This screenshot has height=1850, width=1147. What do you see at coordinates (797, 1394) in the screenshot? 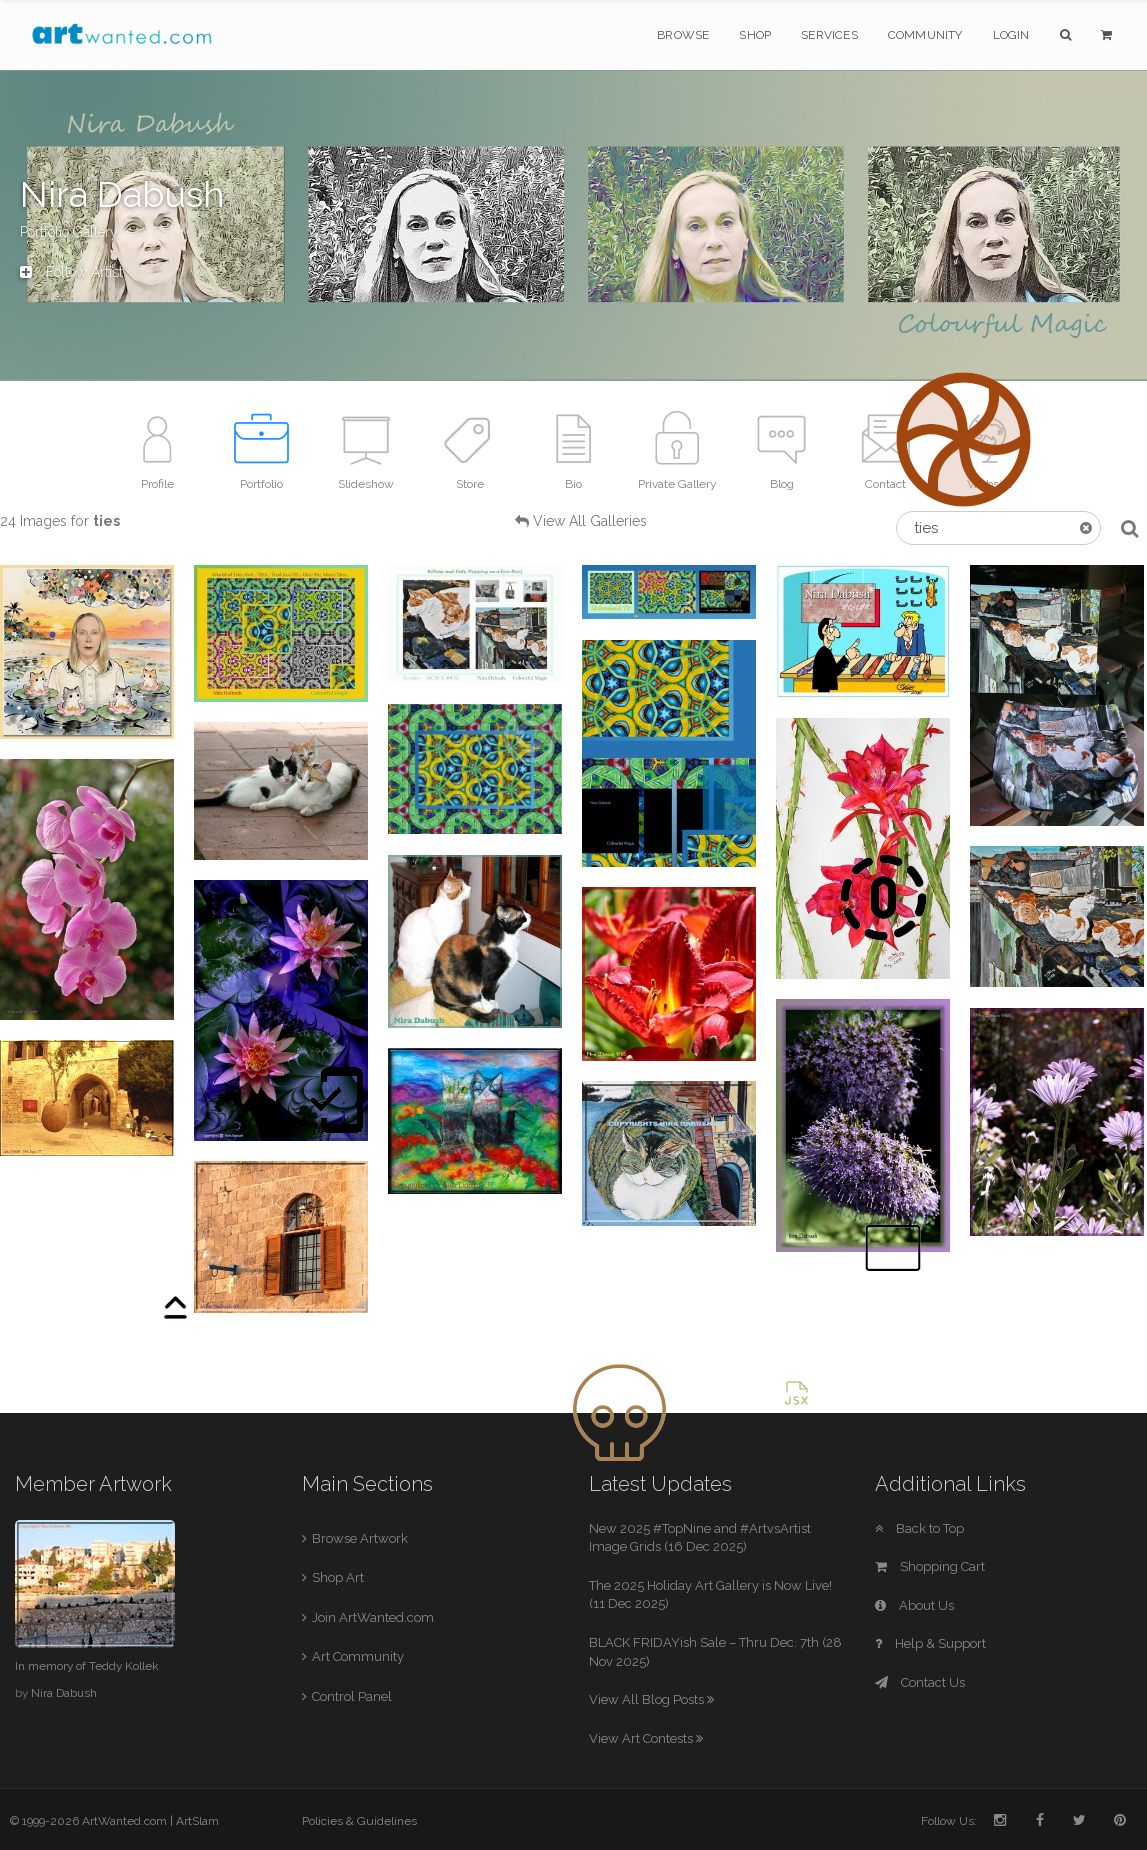
I see `jsx file type indicator` at bounding box center [797, 1394].